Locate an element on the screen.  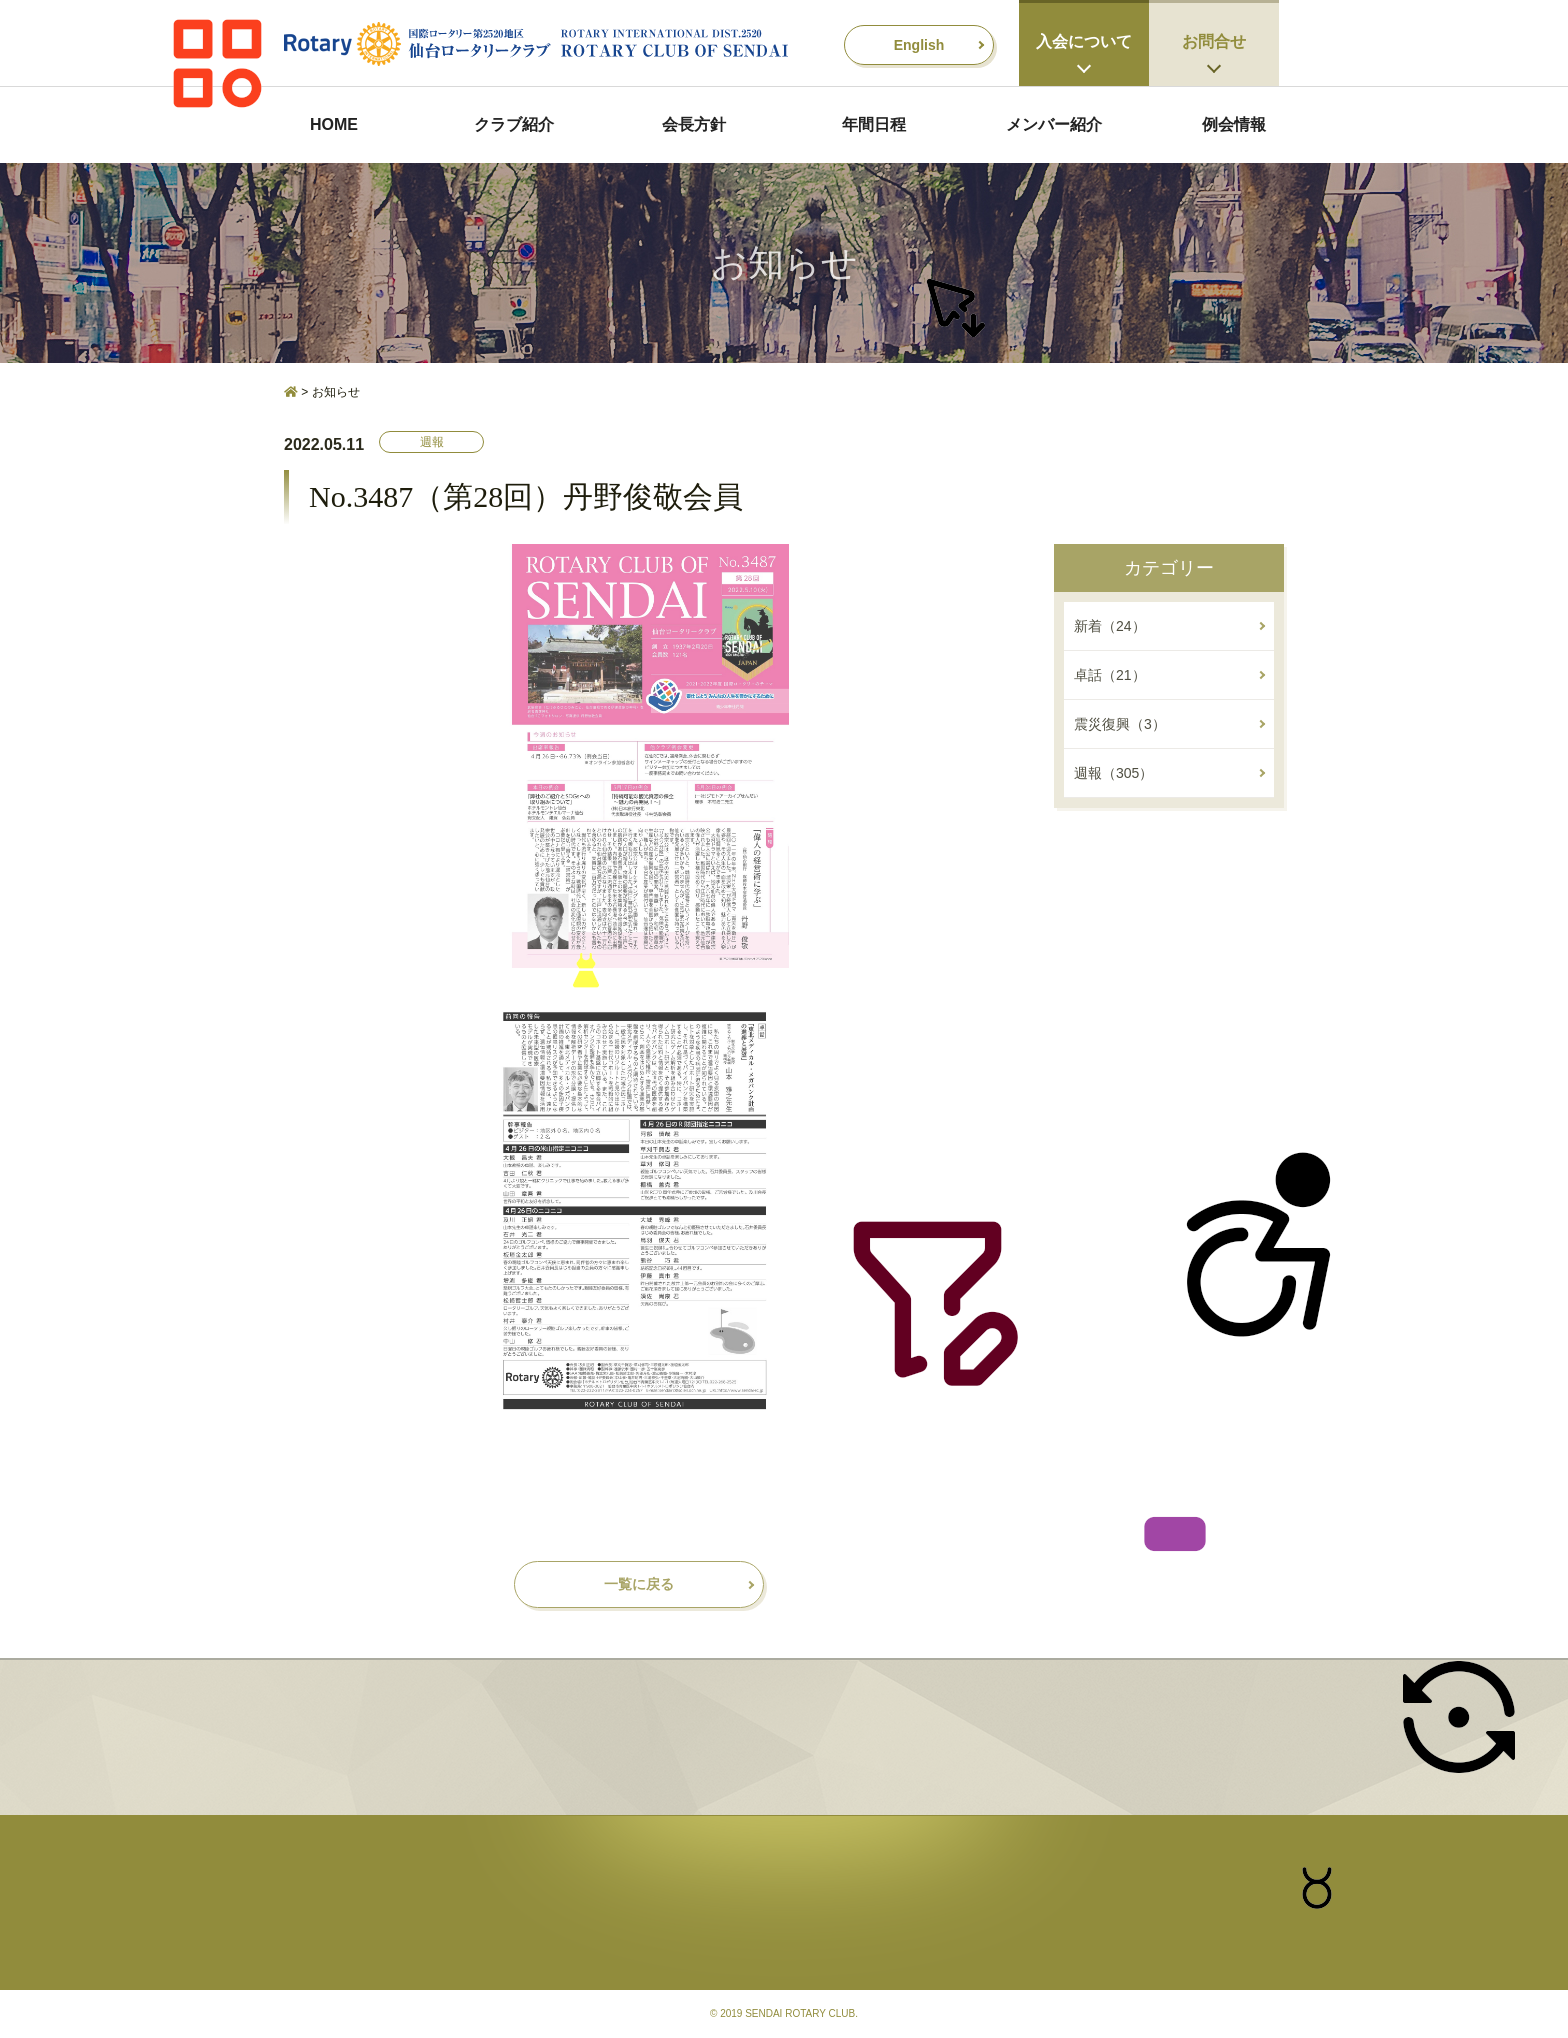
reopen a previously closed issue is located at coordinates (1459, 1717).